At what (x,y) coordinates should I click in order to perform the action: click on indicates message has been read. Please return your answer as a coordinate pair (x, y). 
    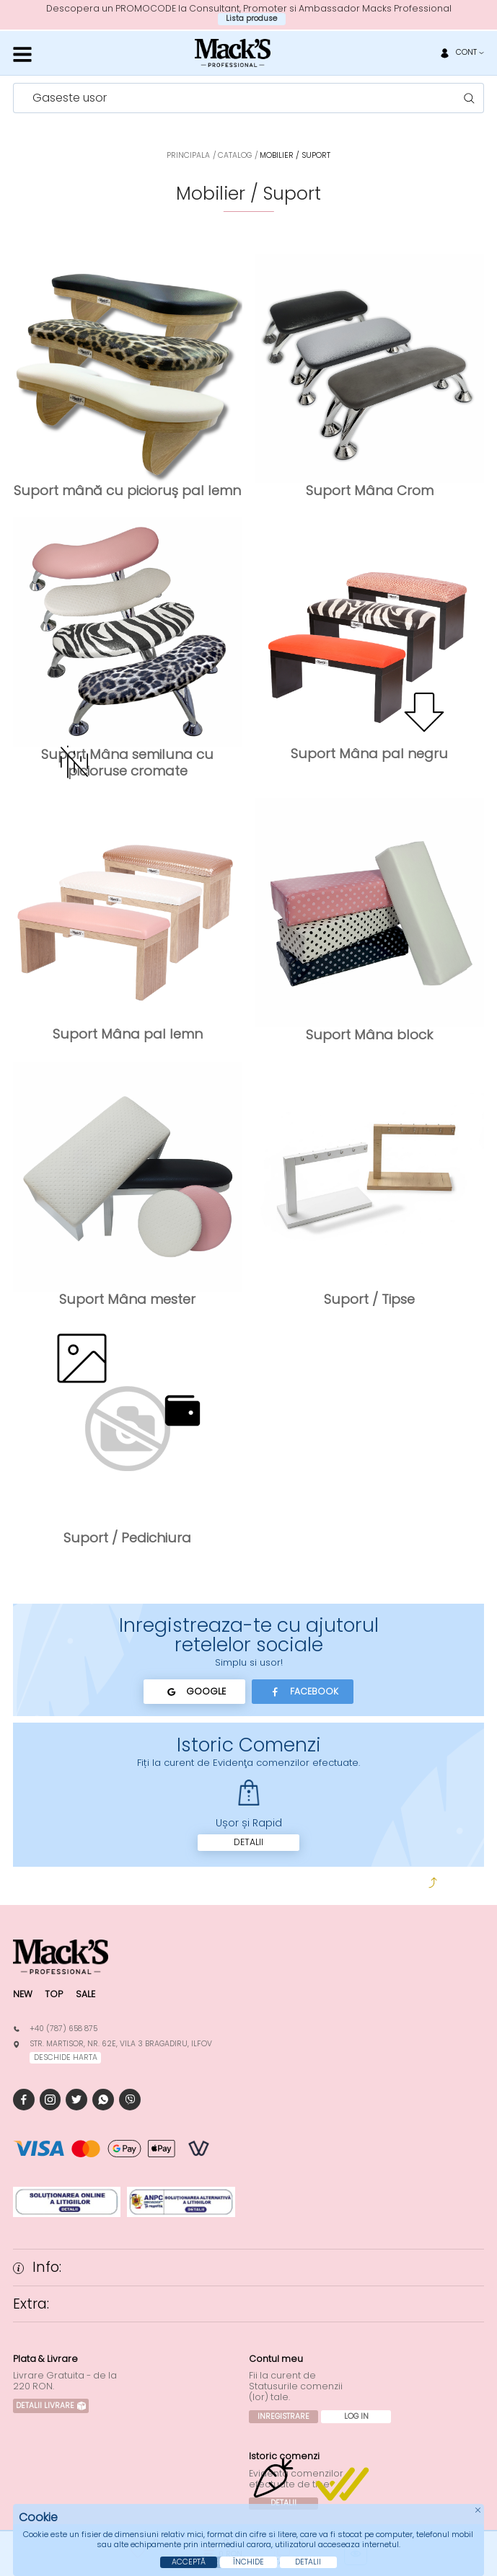
    Looking at the image, I should click on (340, 2484).